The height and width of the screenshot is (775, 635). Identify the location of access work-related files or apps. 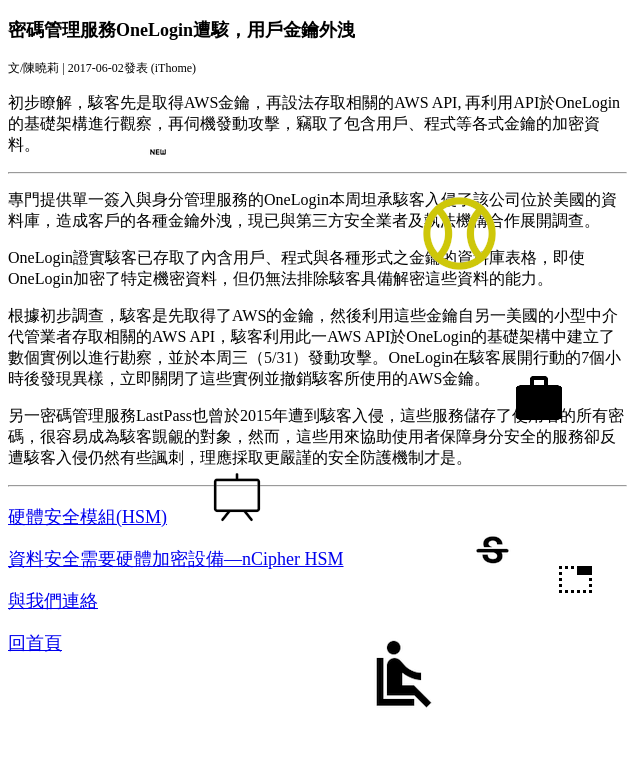
(539, 399).